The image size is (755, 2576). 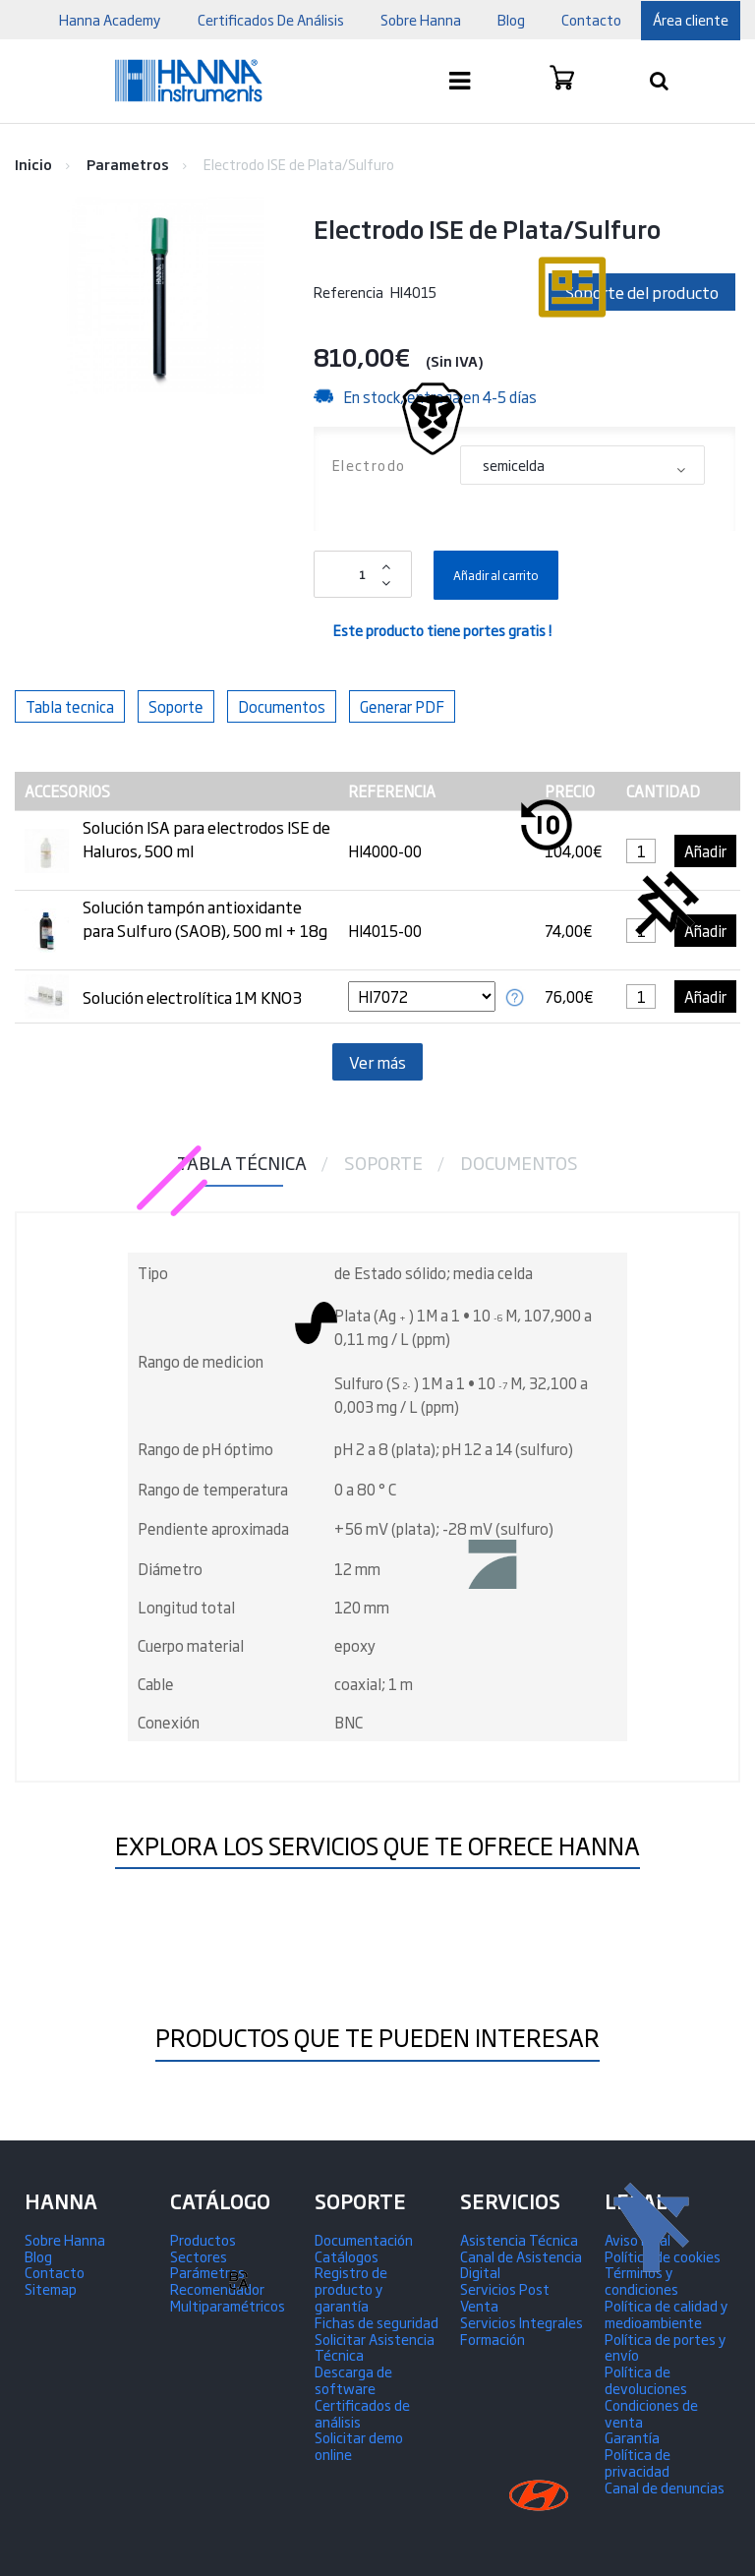 I want to click on Hyundai brand logo, so click(x=539, y=2495).